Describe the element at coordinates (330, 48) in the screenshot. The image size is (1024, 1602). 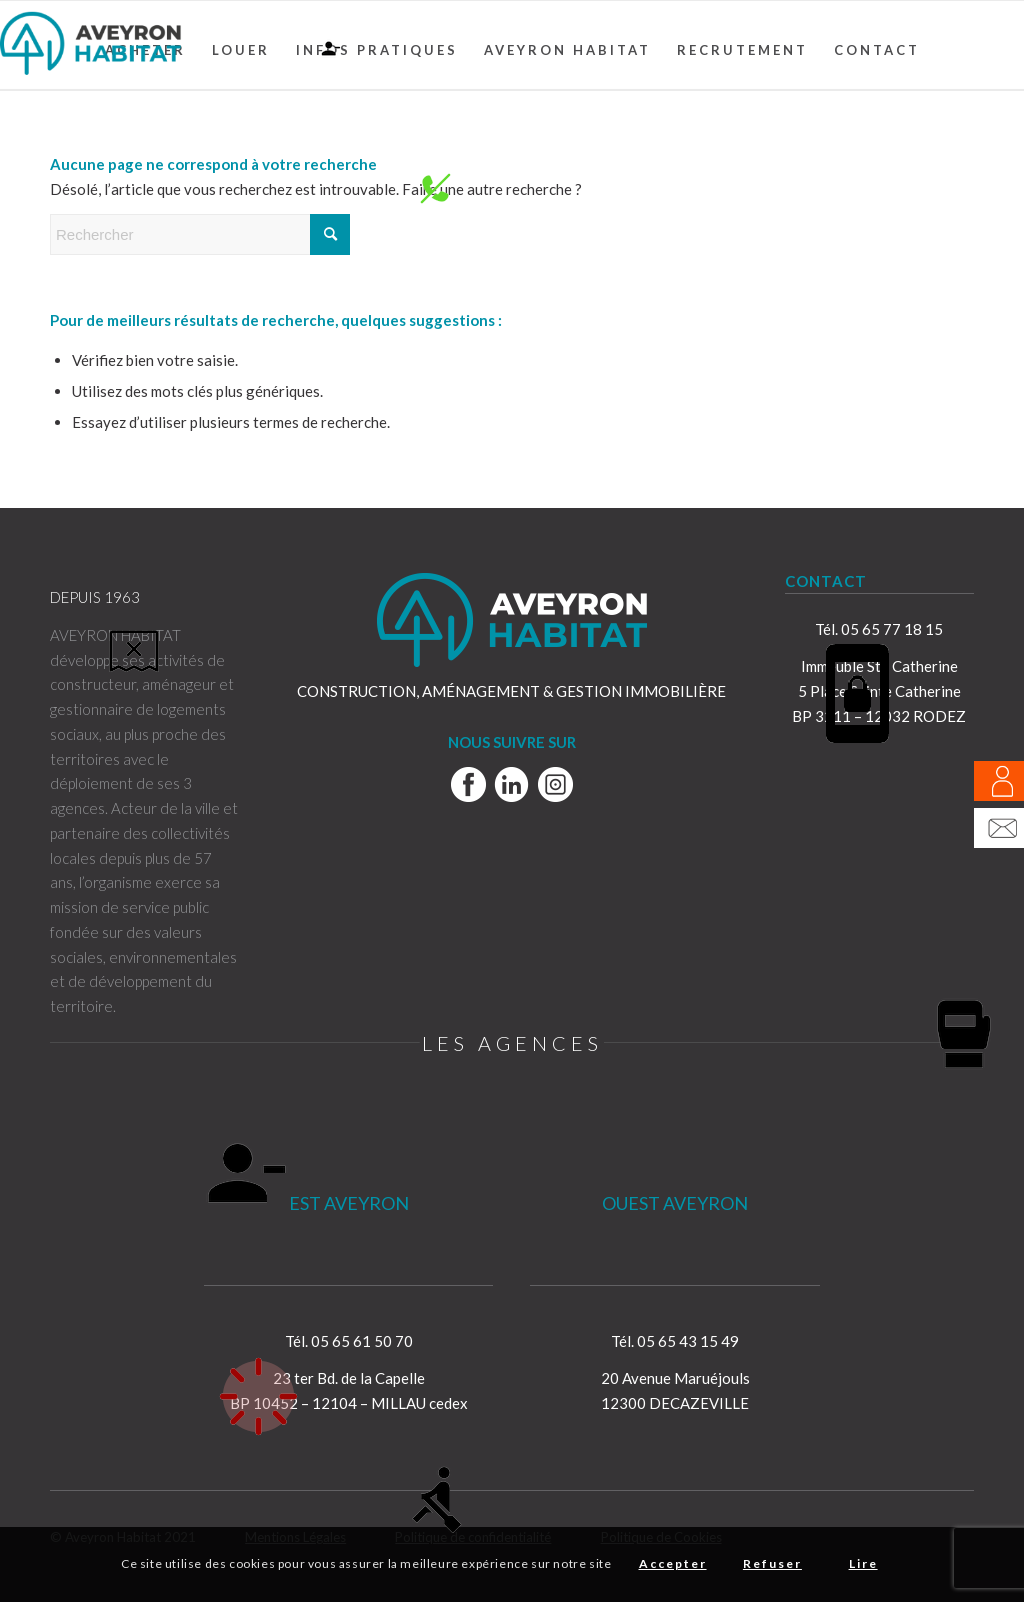
I see `remove a contact or friend` at that location.